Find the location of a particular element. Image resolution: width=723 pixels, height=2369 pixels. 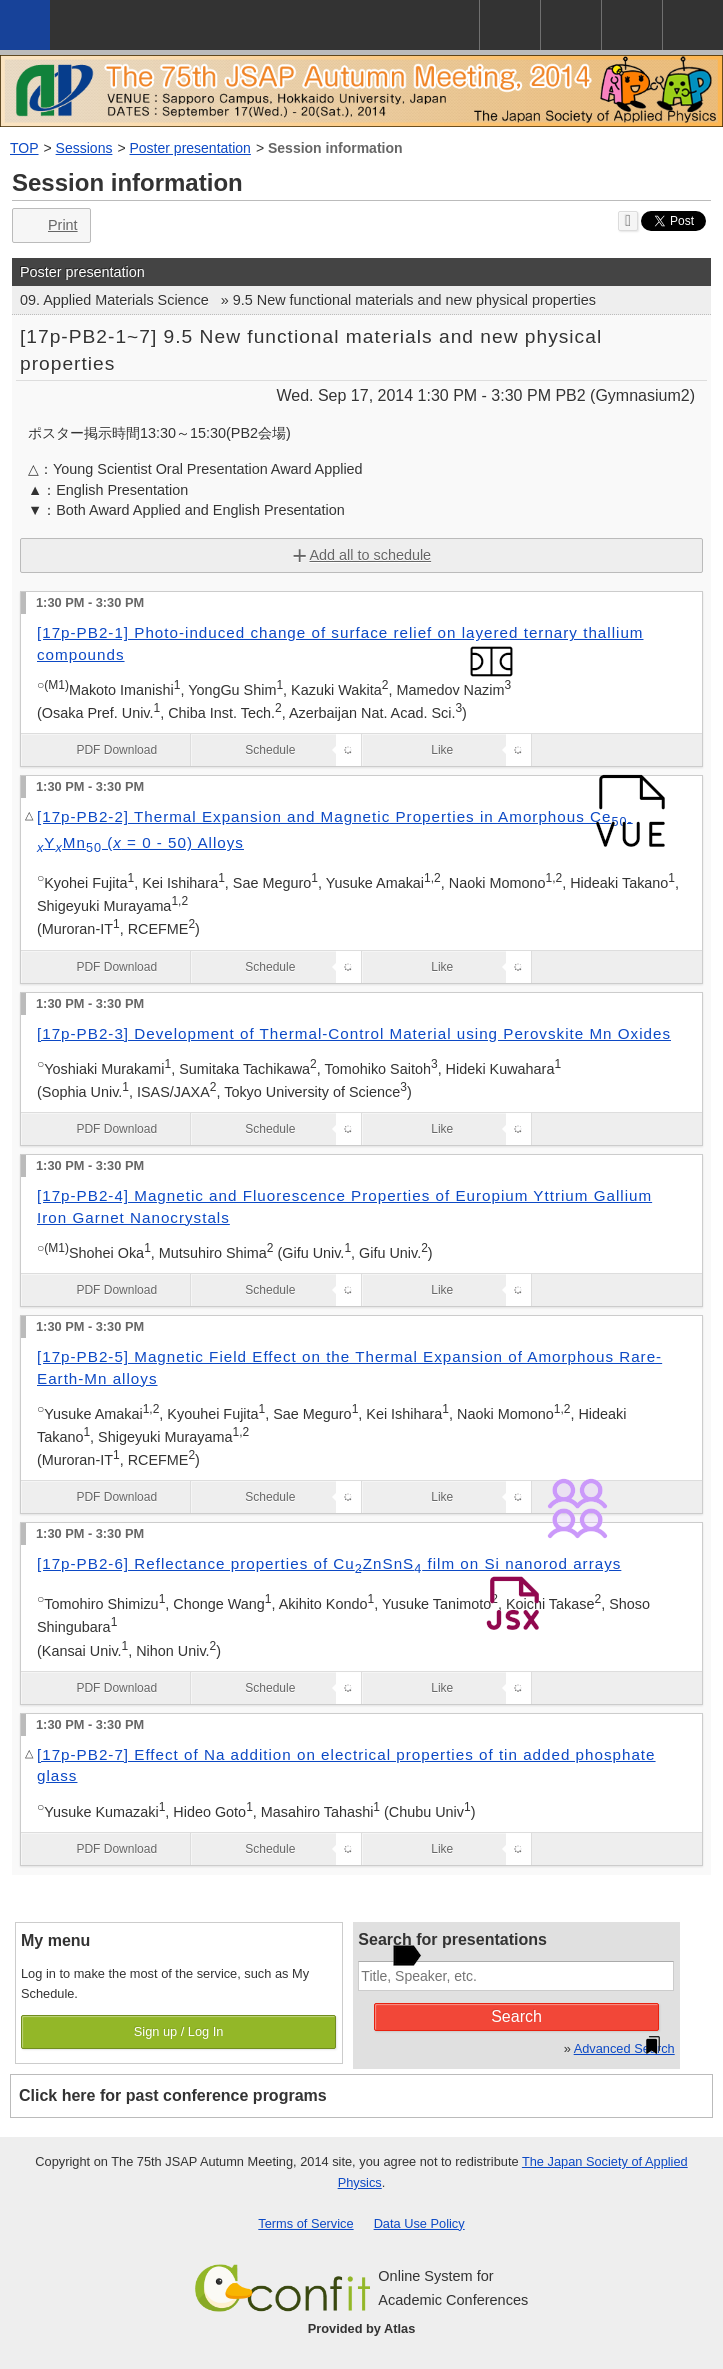

view all team members is located at coordinates (577, 1508).